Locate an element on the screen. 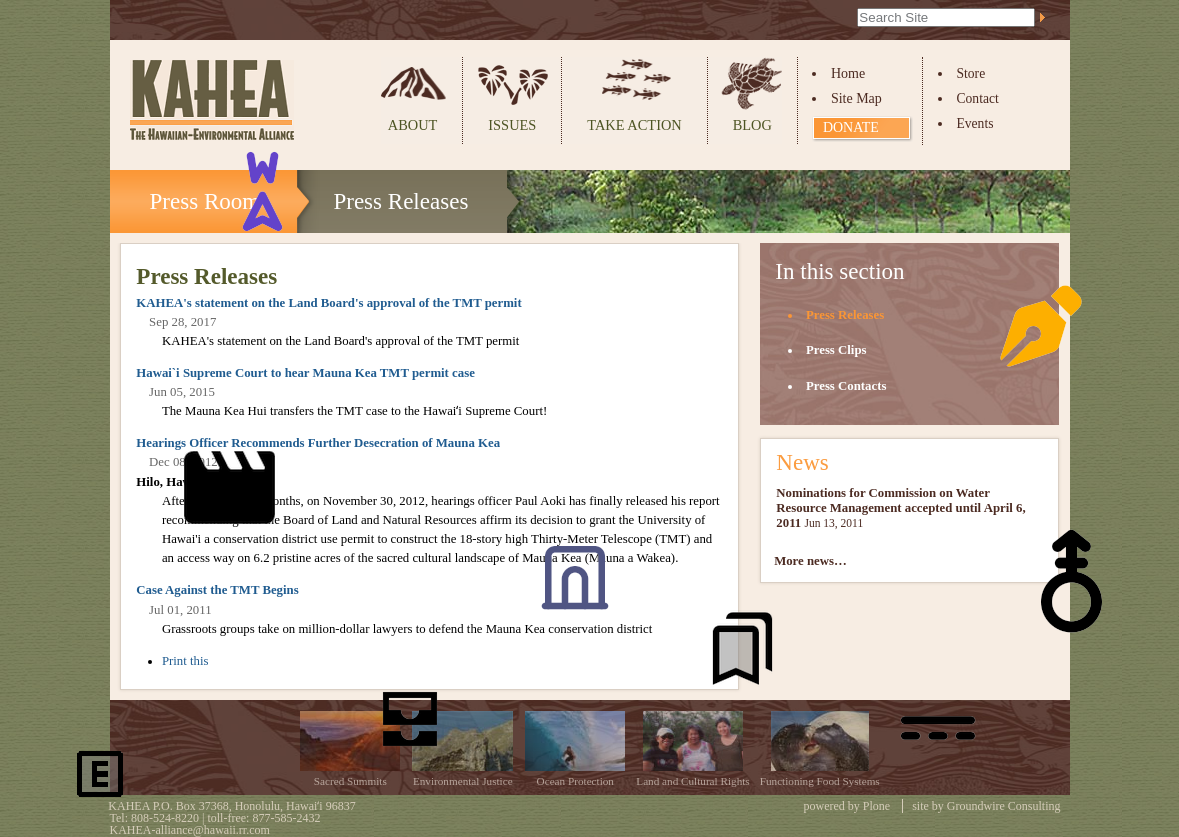 The image size is (1179, 837). view all inboxes is located at coordinates (410, 719).